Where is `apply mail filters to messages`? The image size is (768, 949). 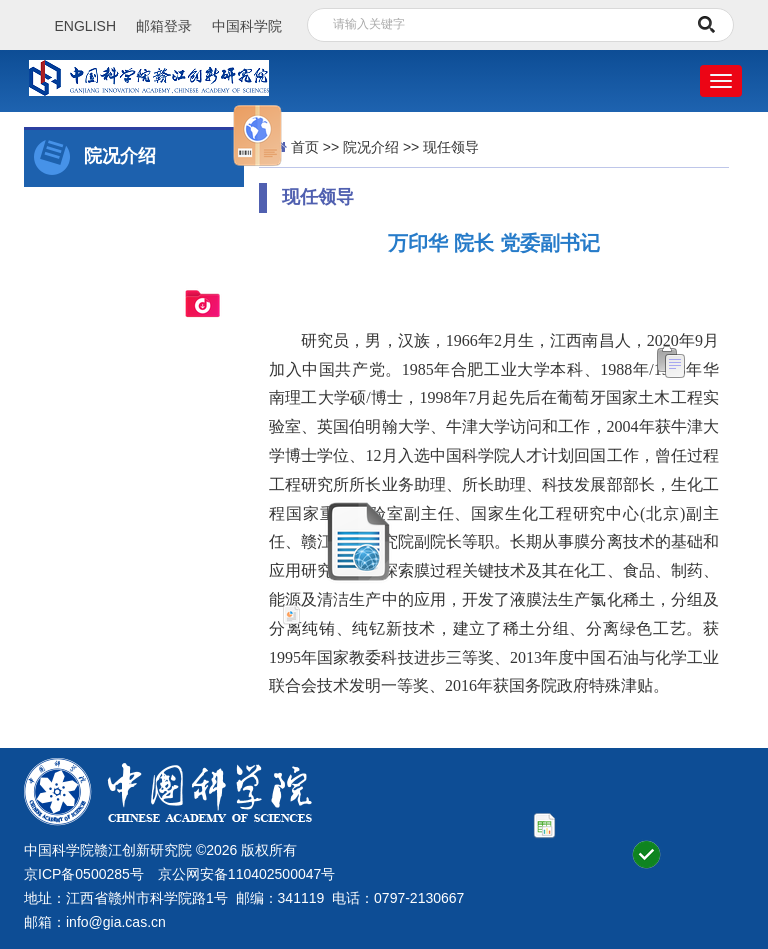
apply mail filters to messages is located at coordinates (646, 854).